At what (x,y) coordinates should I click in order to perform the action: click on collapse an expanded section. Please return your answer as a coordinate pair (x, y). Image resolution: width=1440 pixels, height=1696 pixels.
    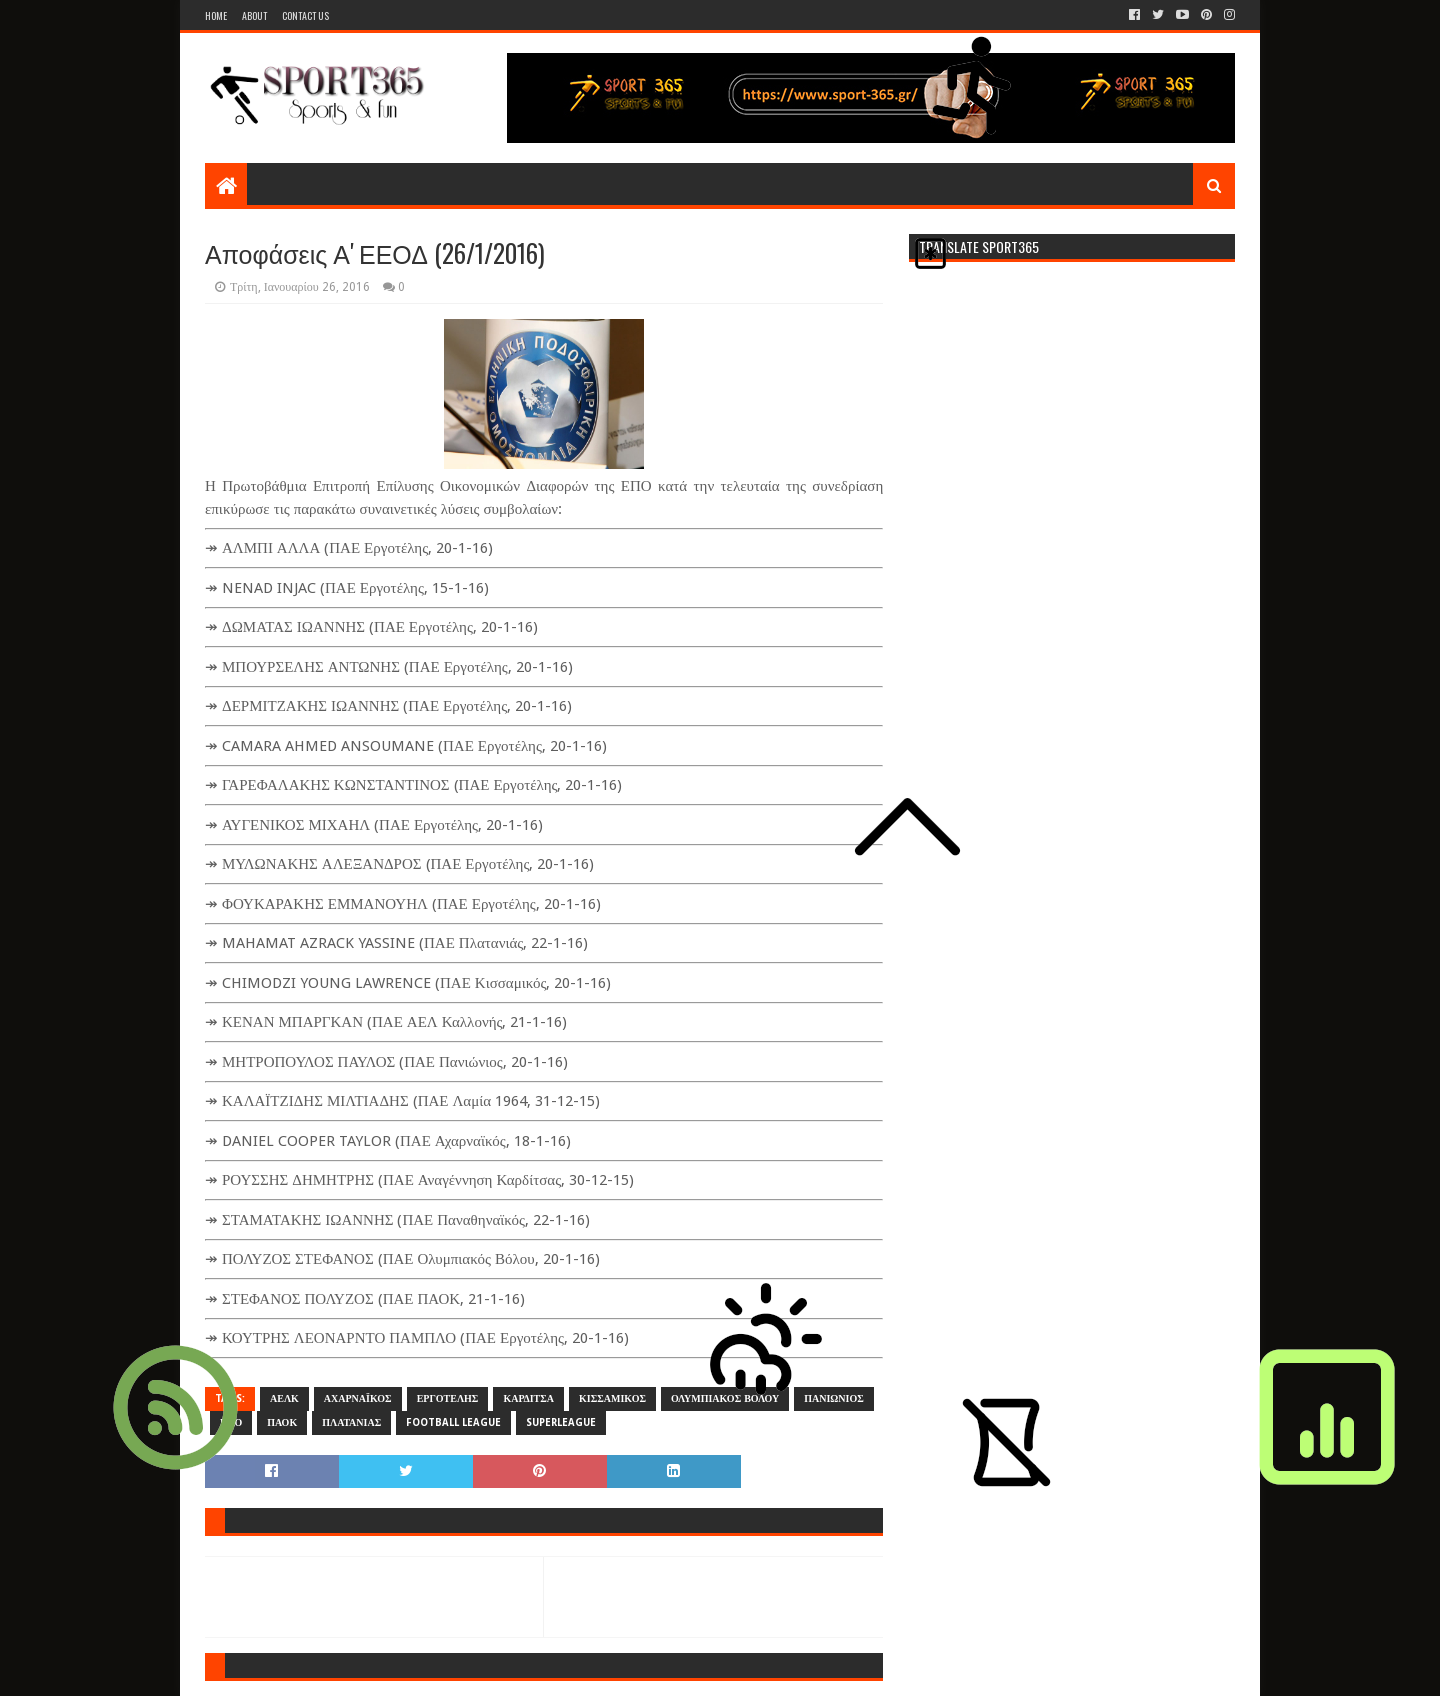
    Looking at the image, I should click on (907, 831).